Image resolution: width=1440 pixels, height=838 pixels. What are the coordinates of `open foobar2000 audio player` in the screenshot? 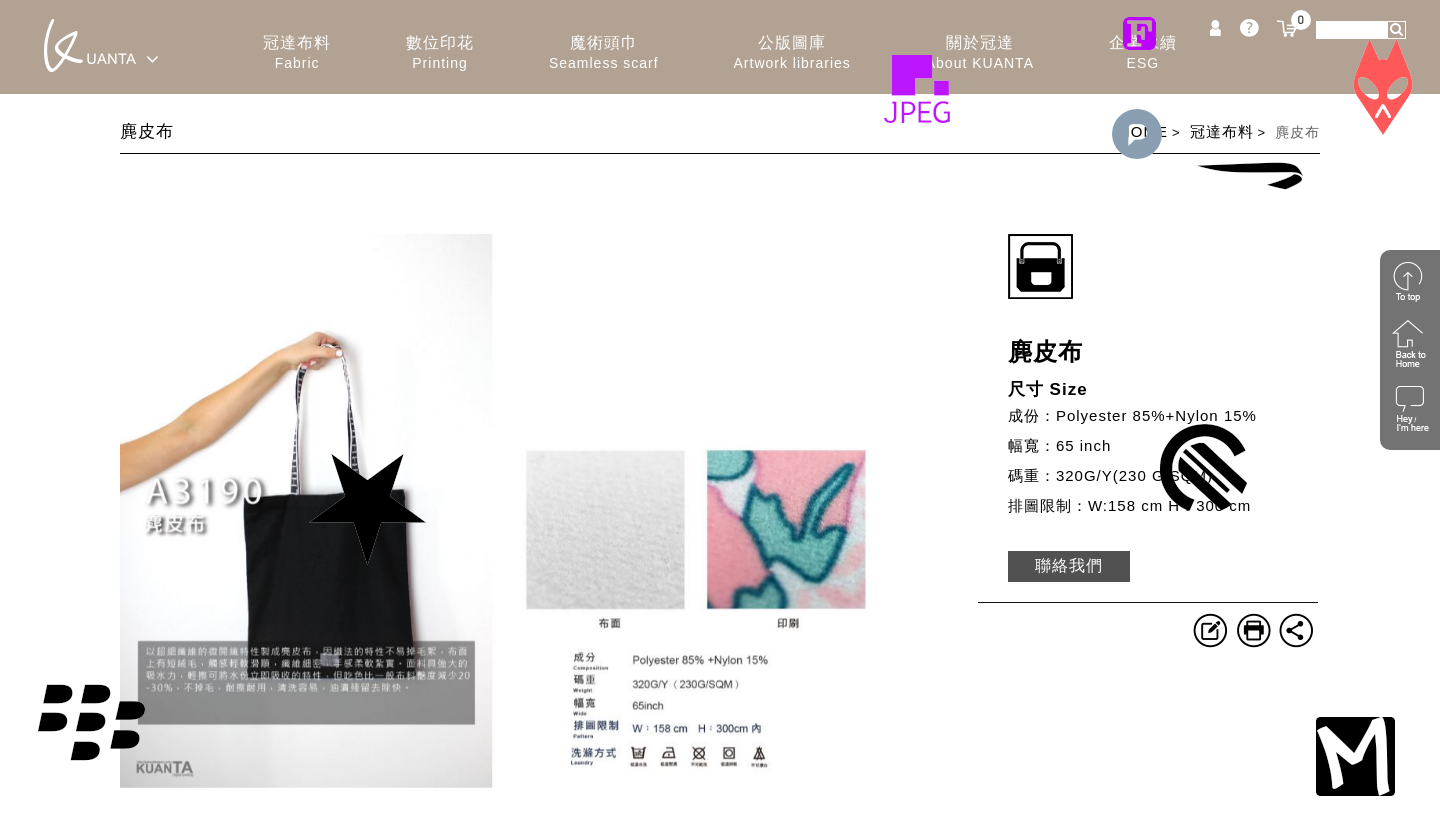 It's located at (1383, 87).